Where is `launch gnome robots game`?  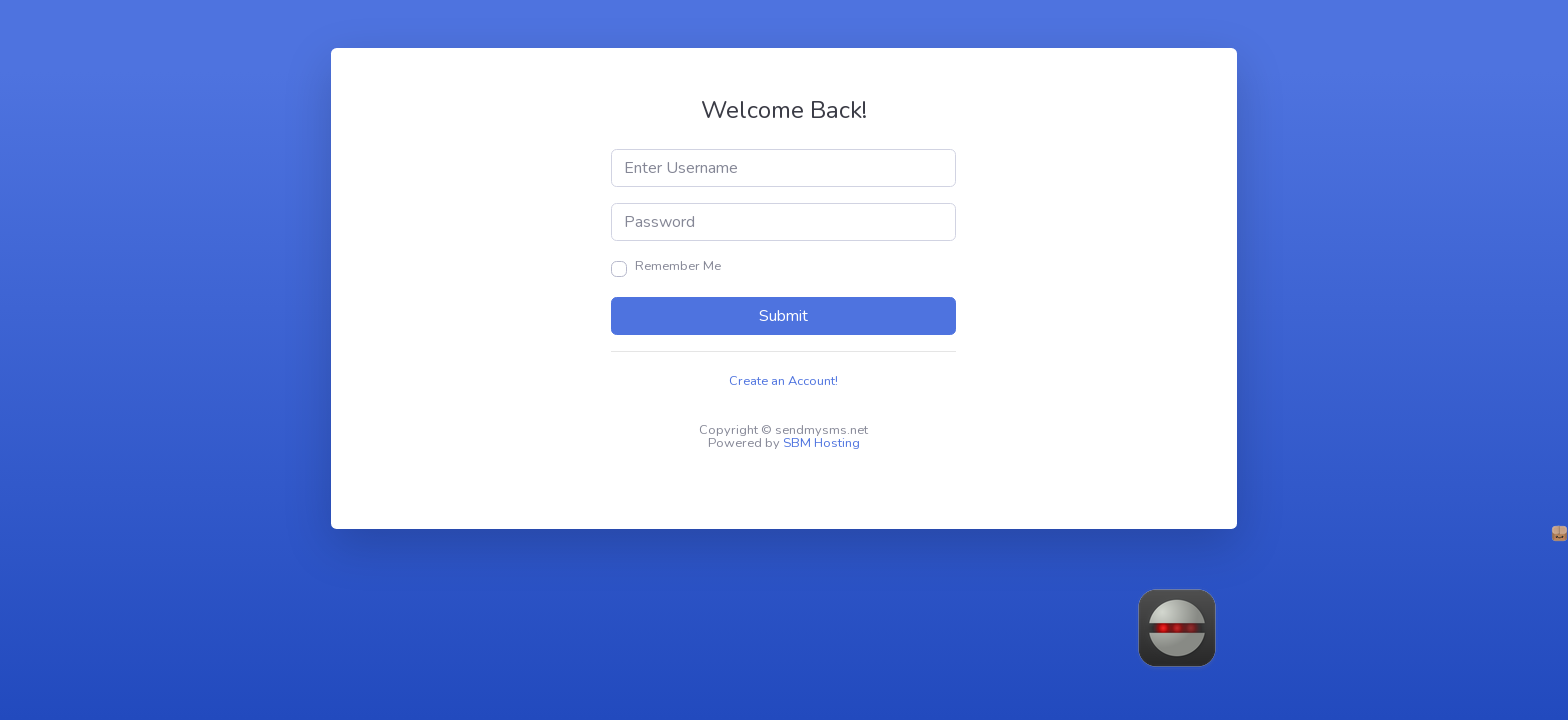 launch gnome robots game is located at coordinates (1177, 628).